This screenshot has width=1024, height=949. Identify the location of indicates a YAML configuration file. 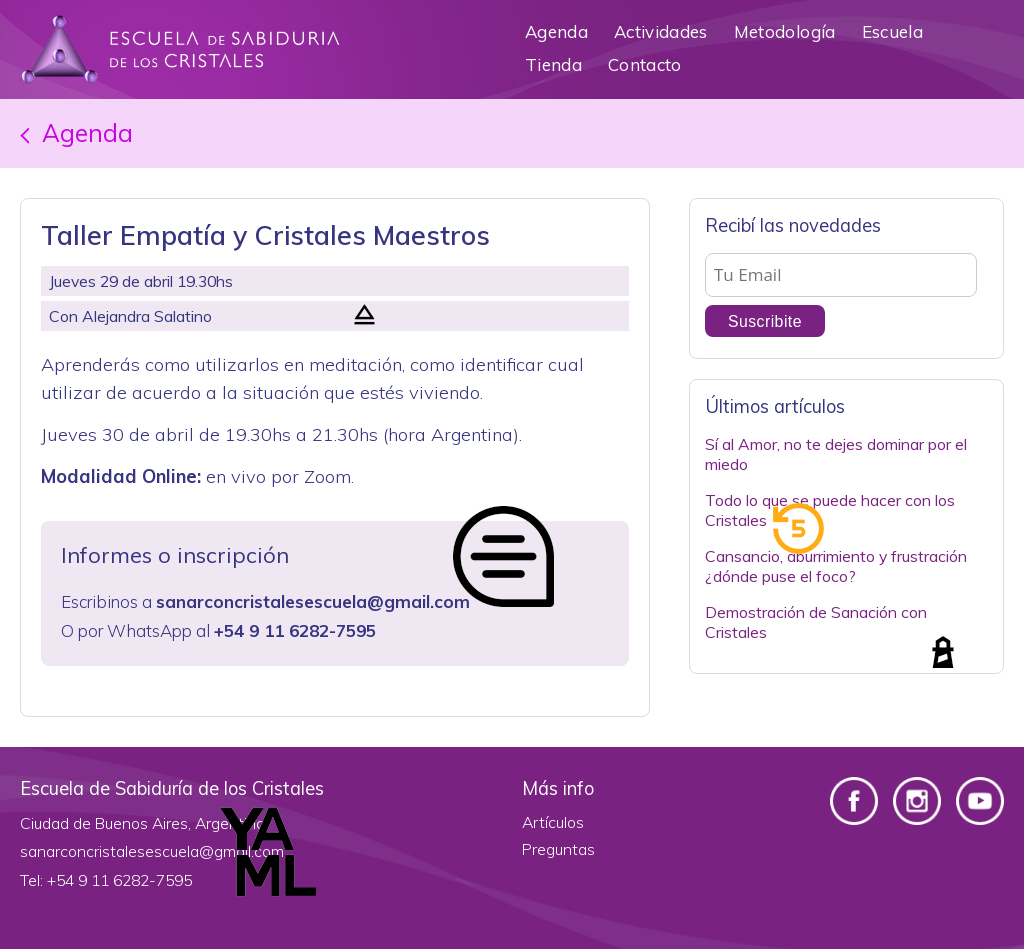
(268, 852).